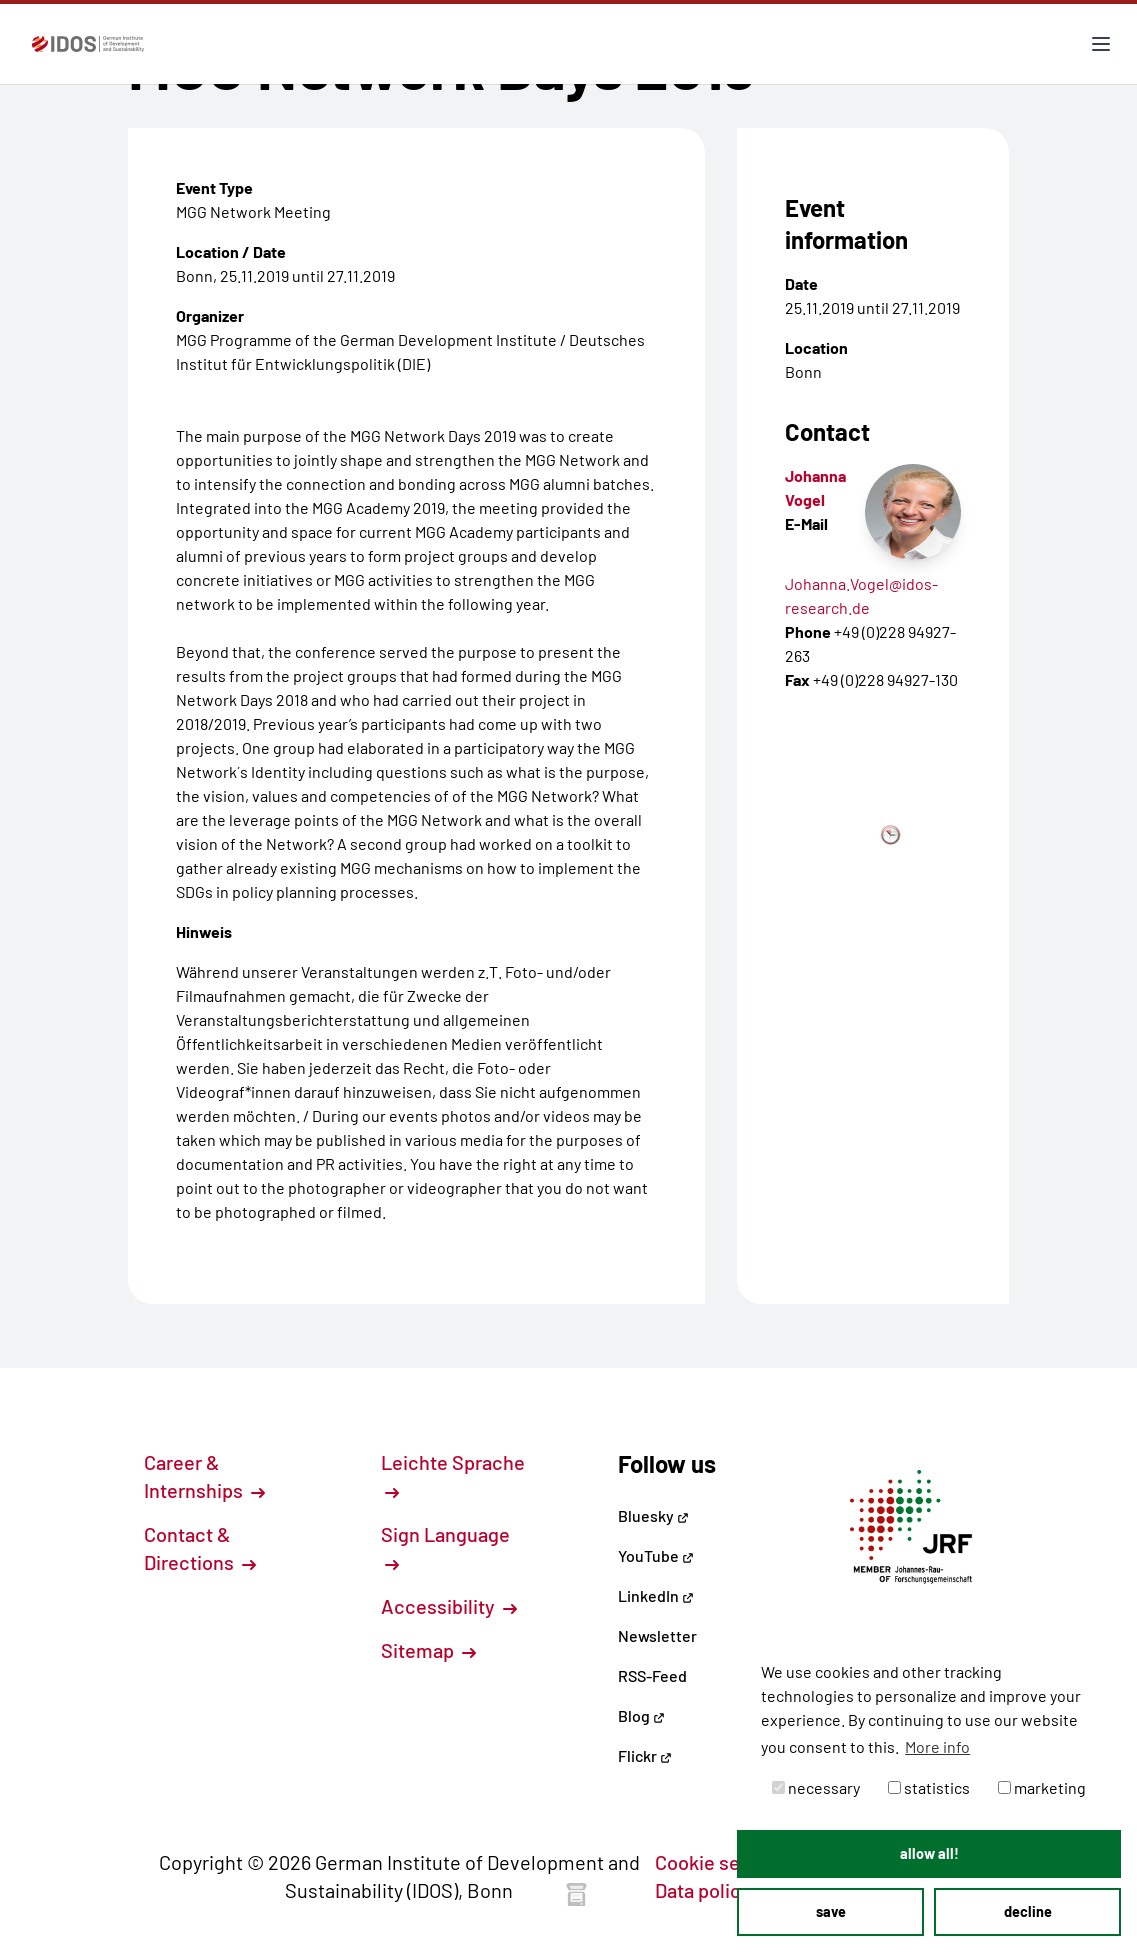 The width and height of the screenshot is (1137, 1952). What do you see at coordinates (891, 835) in the screenshot?
I see `indicates an upcoming appointment or event` at bounding box center [891, 835].